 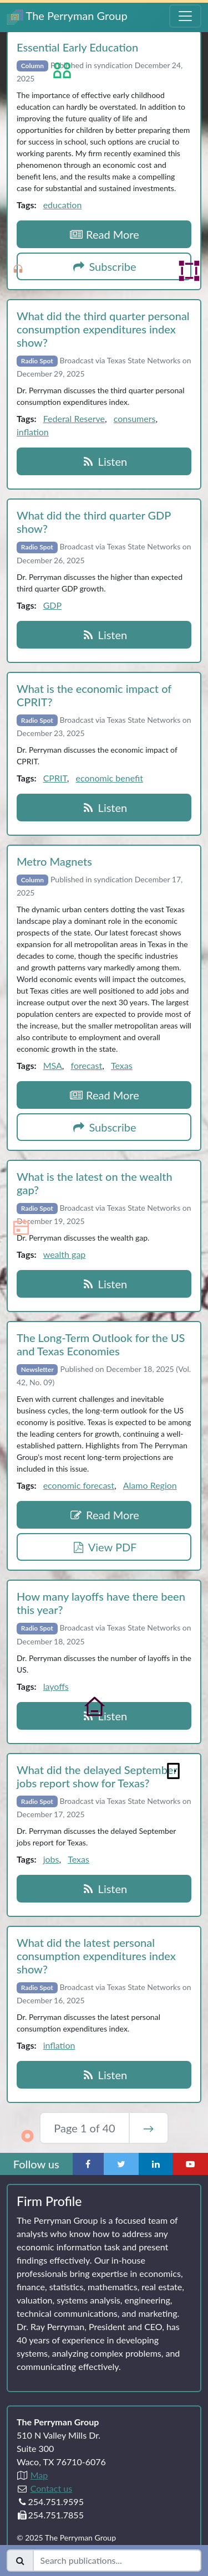 What do you see at coordinates (21, 1228) in the screenshot?
I see `view or create a calendar event` at bounding box center [21, 1228].